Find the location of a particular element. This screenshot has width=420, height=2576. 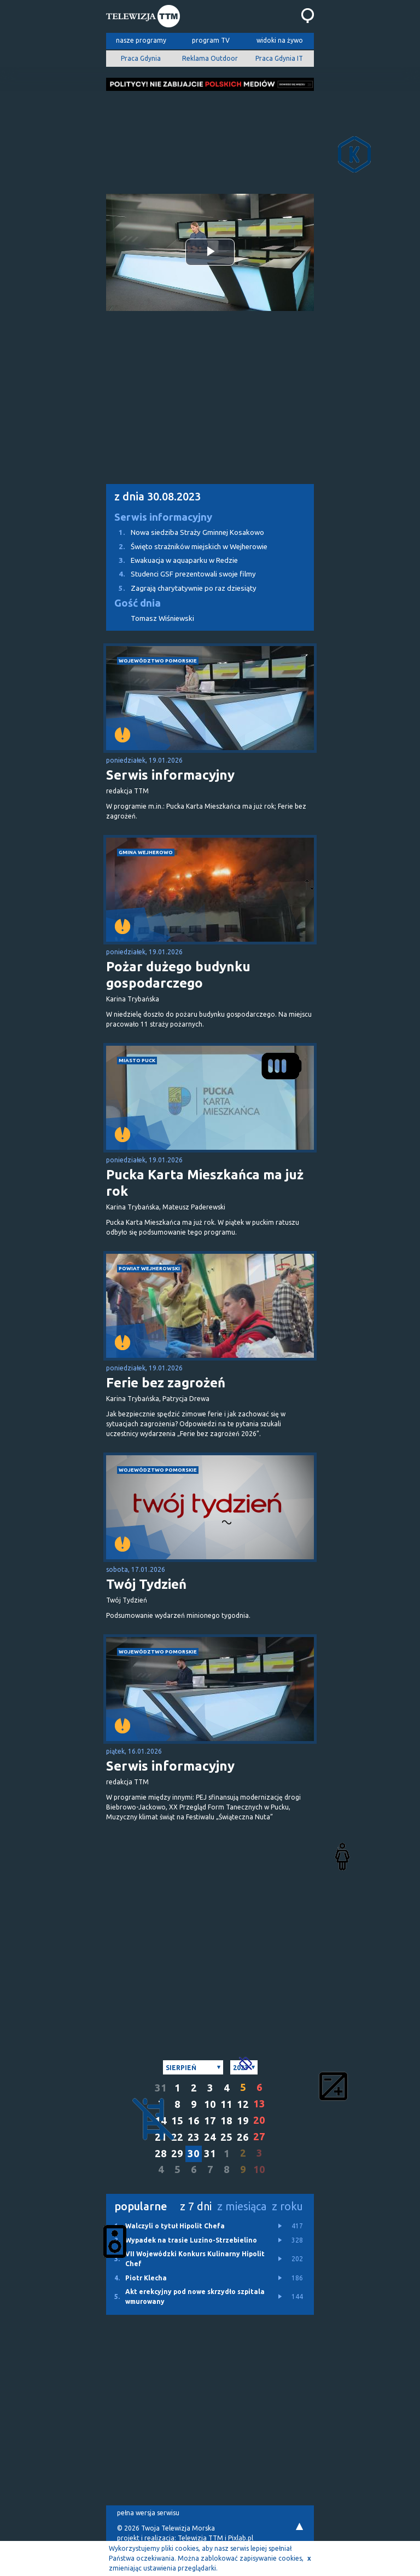

adjust speaker or audio output settings is located at coordinates (115, 2241).